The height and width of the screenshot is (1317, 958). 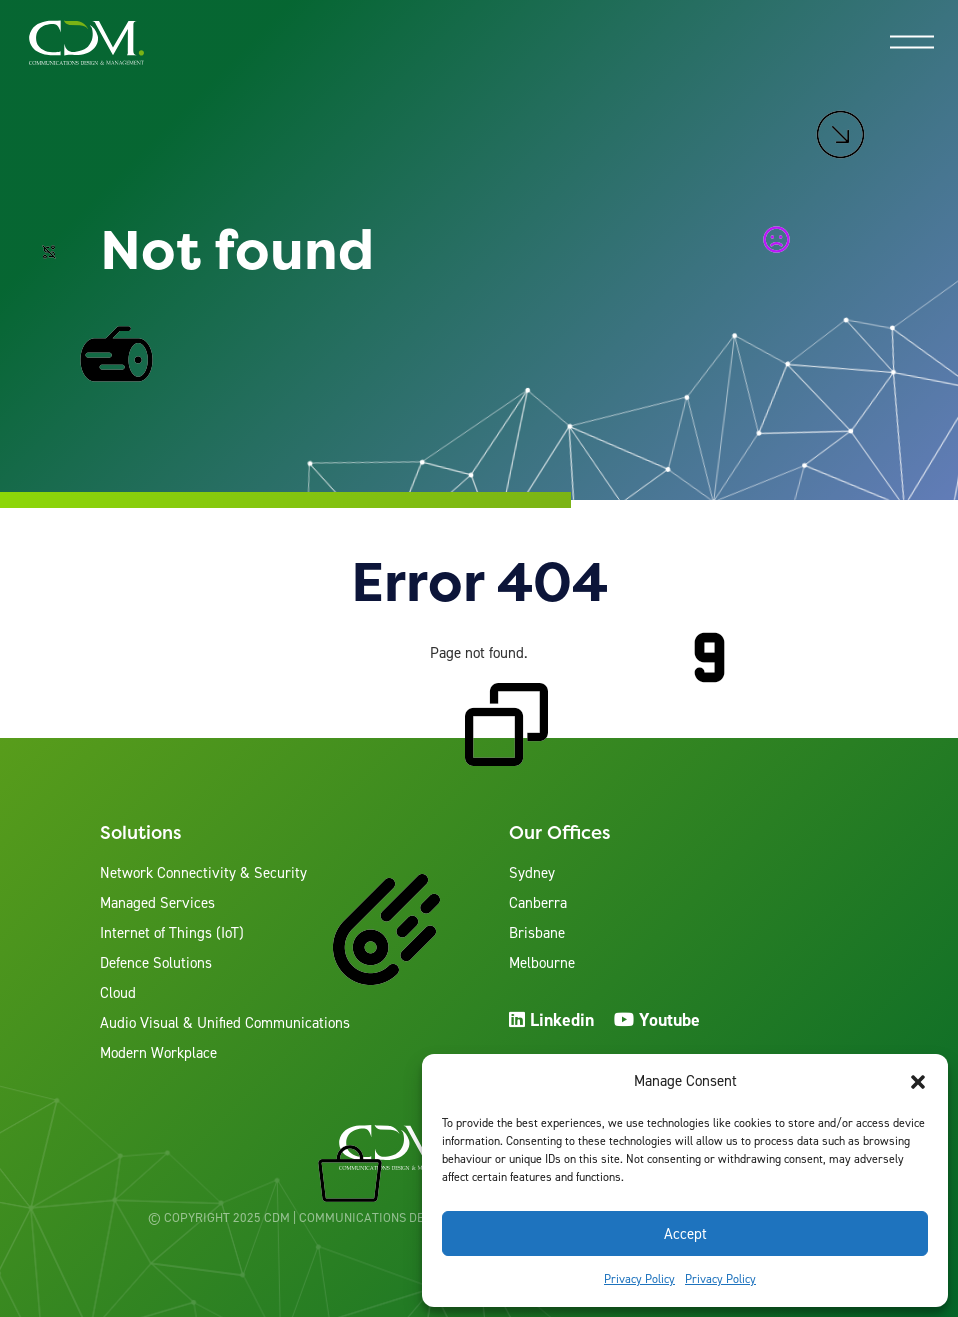 What do you see at coordinates (840, 134) in the screenshot?
I see `navigate to the next item diagonally` at bounding box center [840, 134].